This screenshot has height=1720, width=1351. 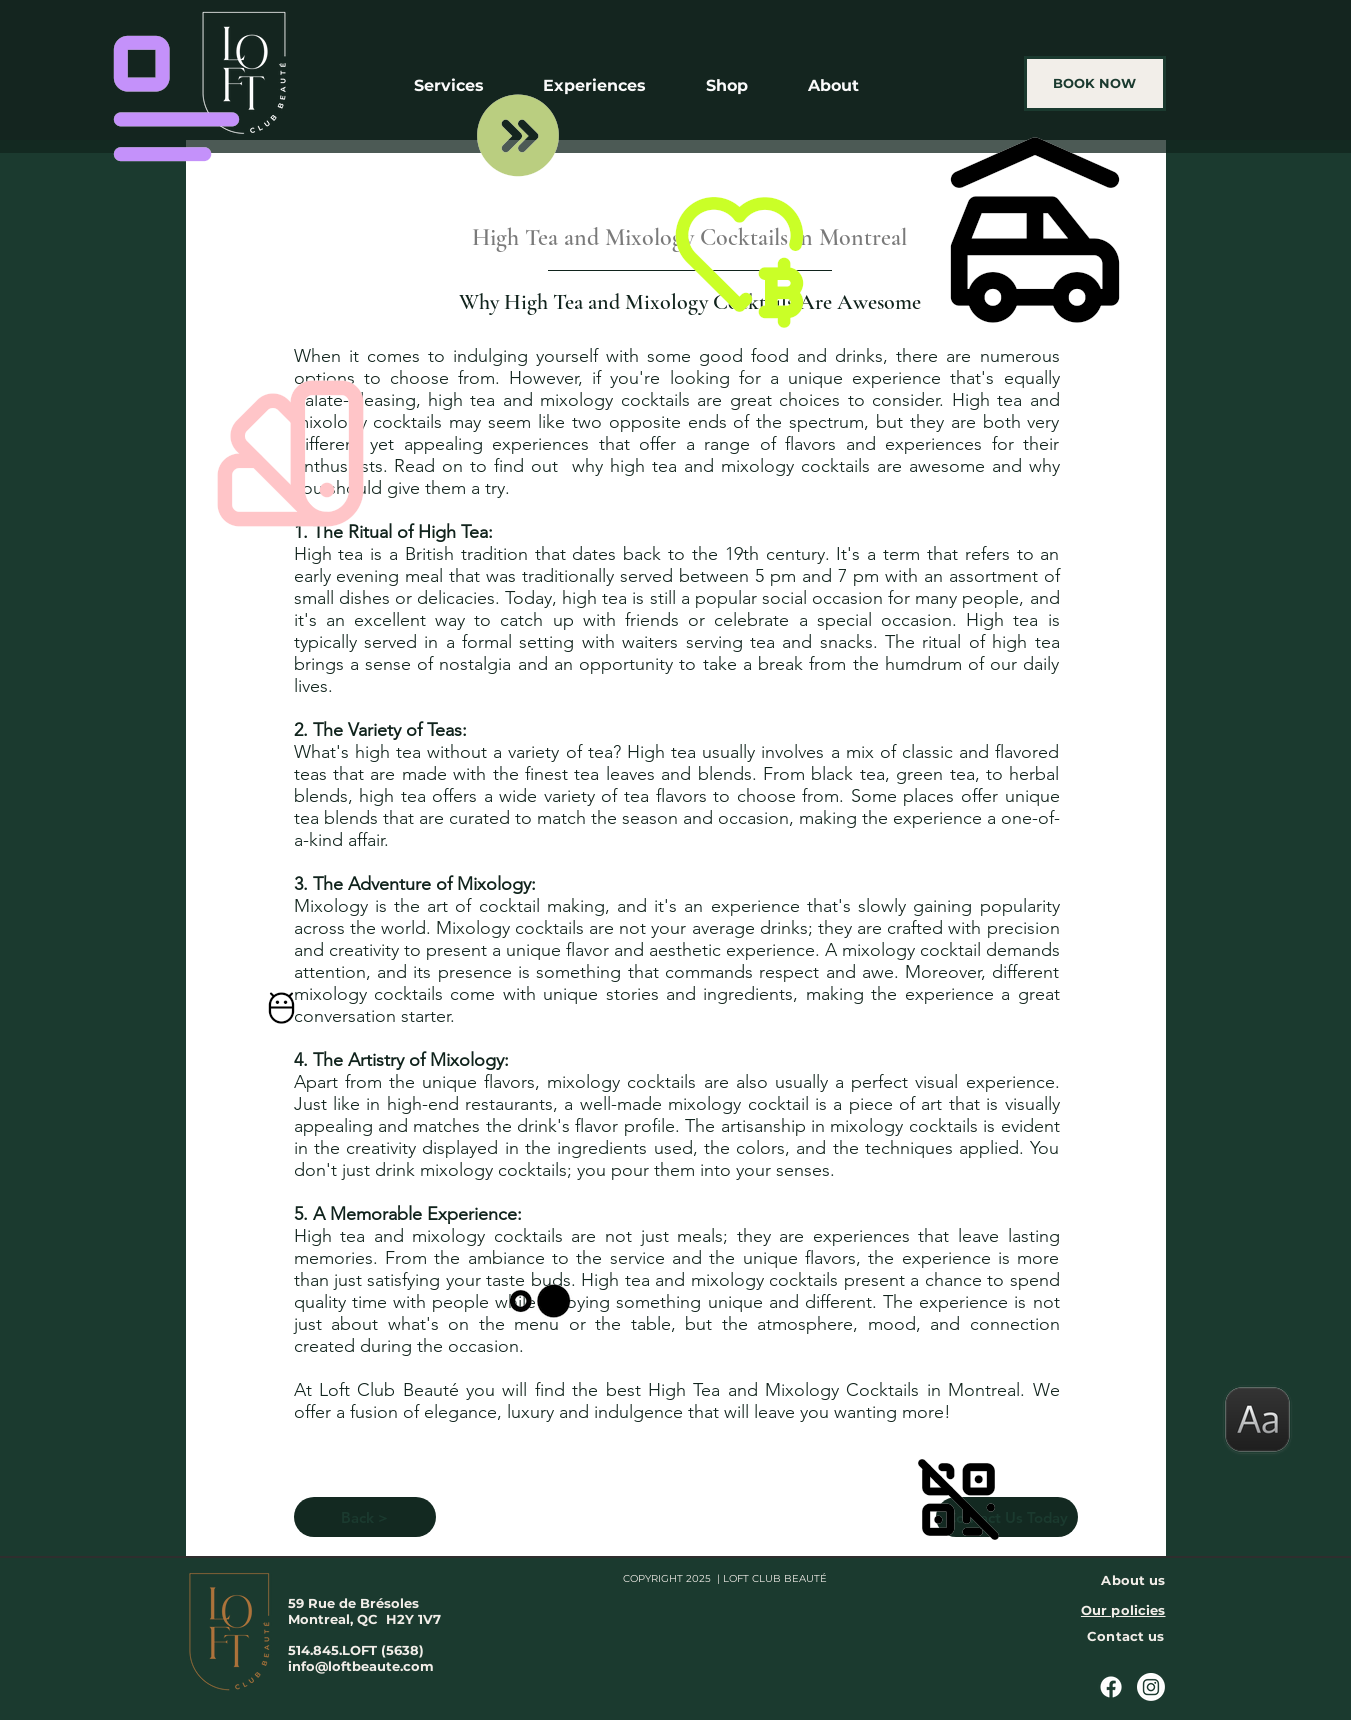 What do you see at coordinates (958, 1499) in the screenshot?
I see `QR code scanning is disabled` at bounding box center [958, 1499].